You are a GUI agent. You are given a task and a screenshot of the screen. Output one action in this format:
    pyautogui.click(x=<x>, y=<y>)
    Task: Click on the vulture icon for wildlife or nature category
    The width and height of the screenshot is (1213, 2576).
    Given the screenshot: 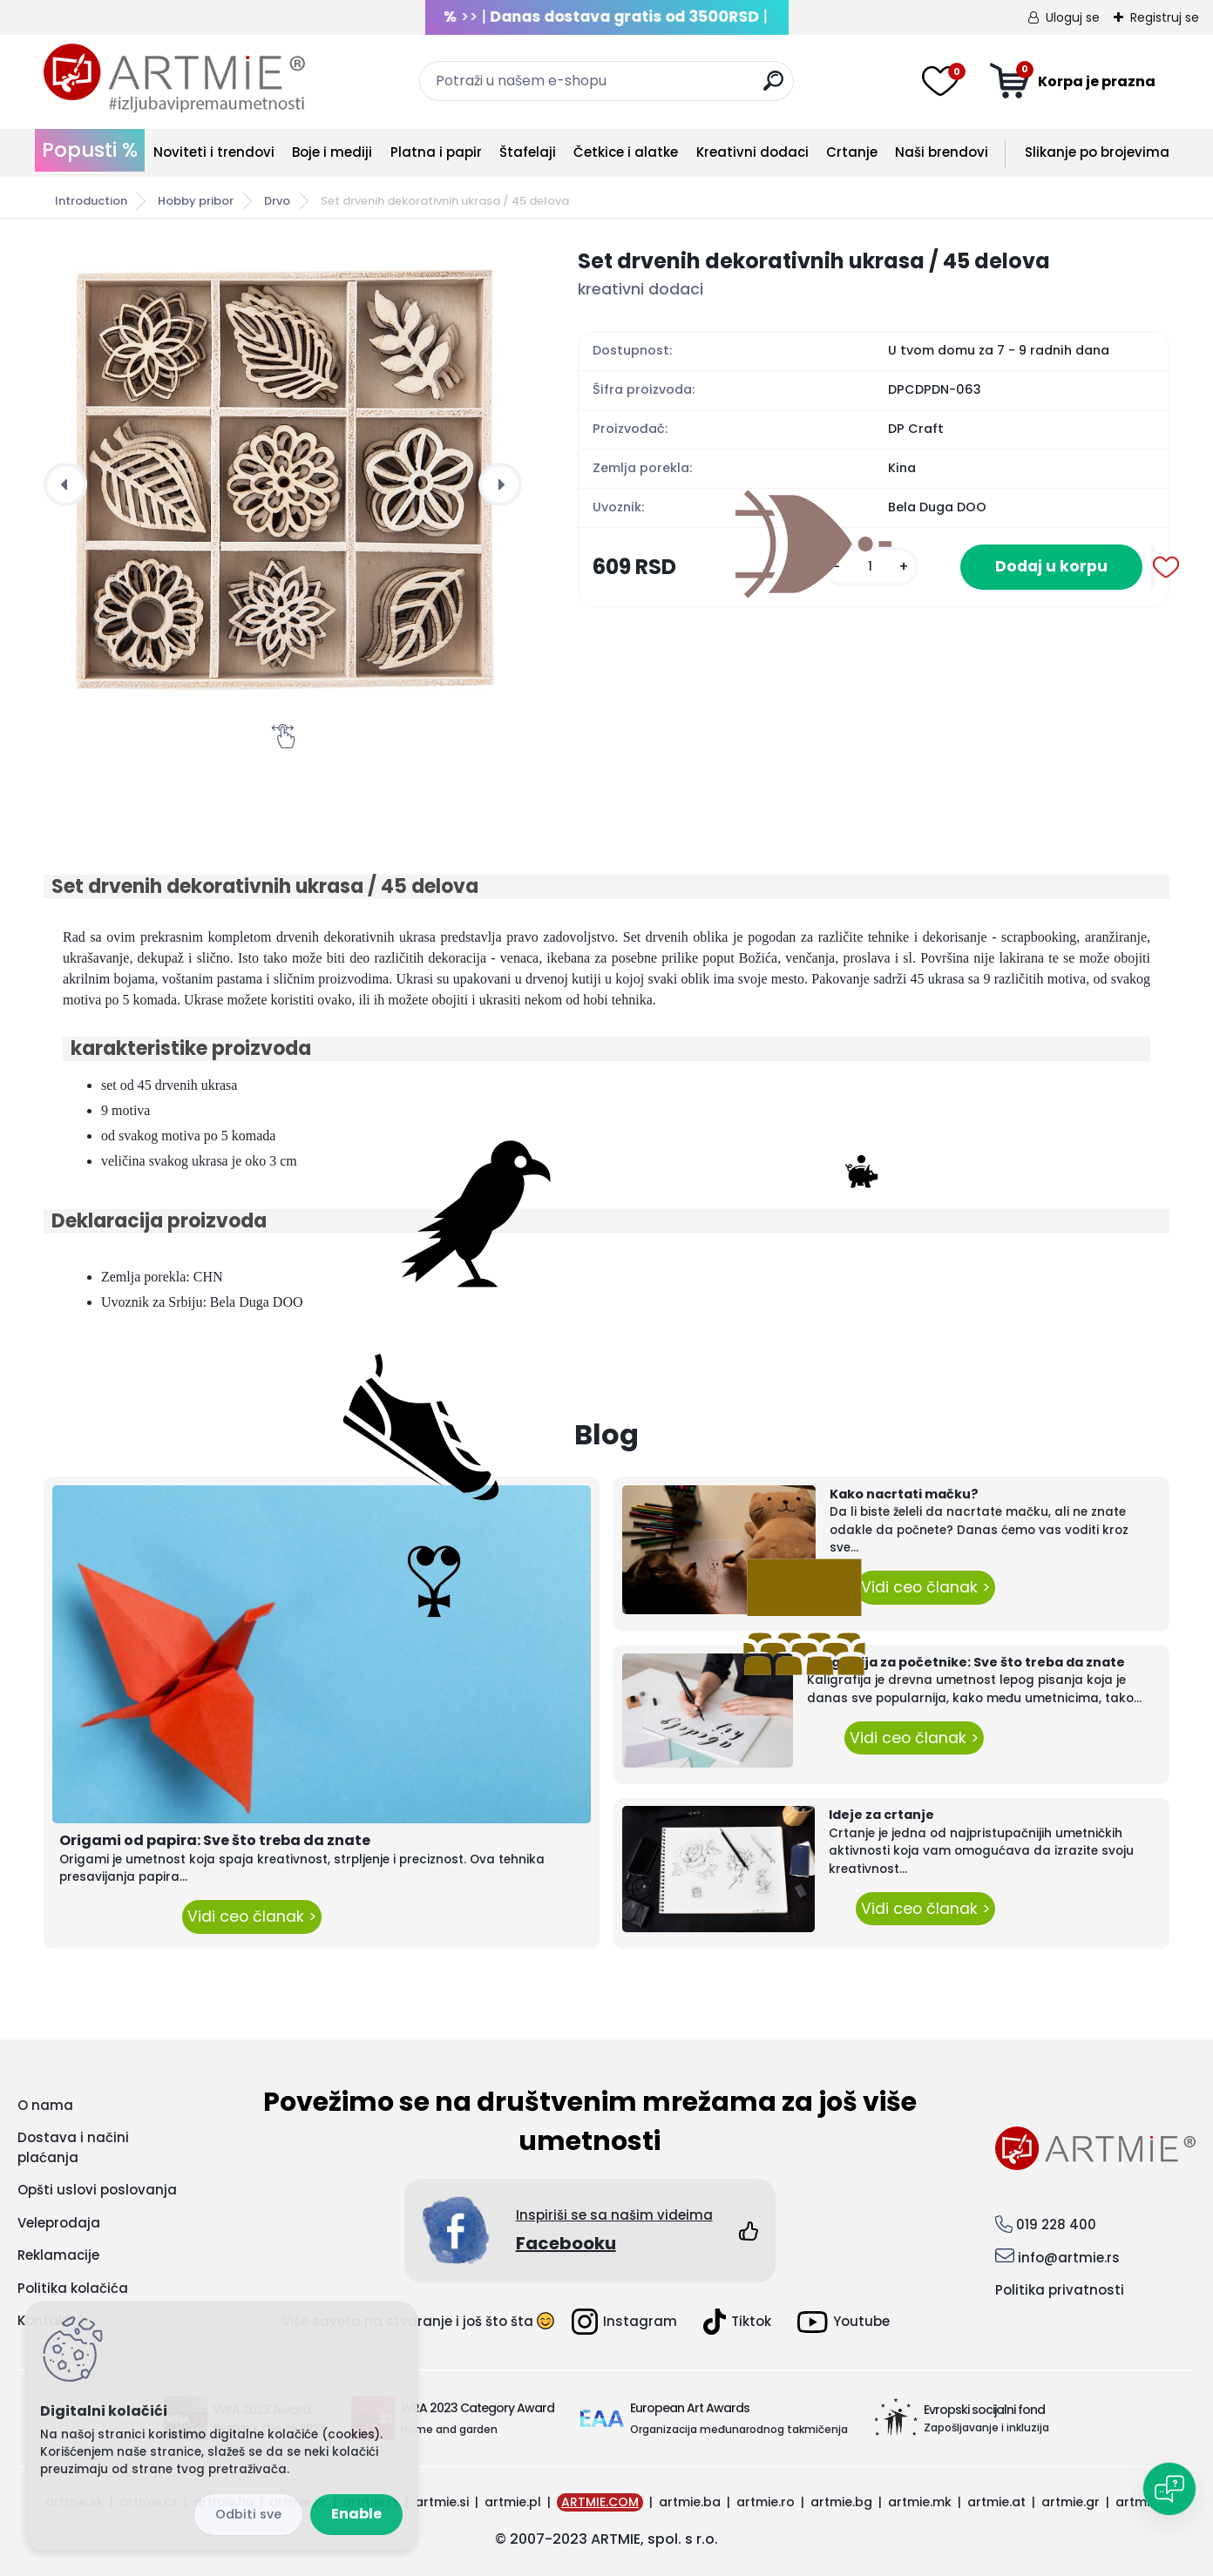 What is the action you would take?
    pyautogui.click(x=477, y=1213)
    